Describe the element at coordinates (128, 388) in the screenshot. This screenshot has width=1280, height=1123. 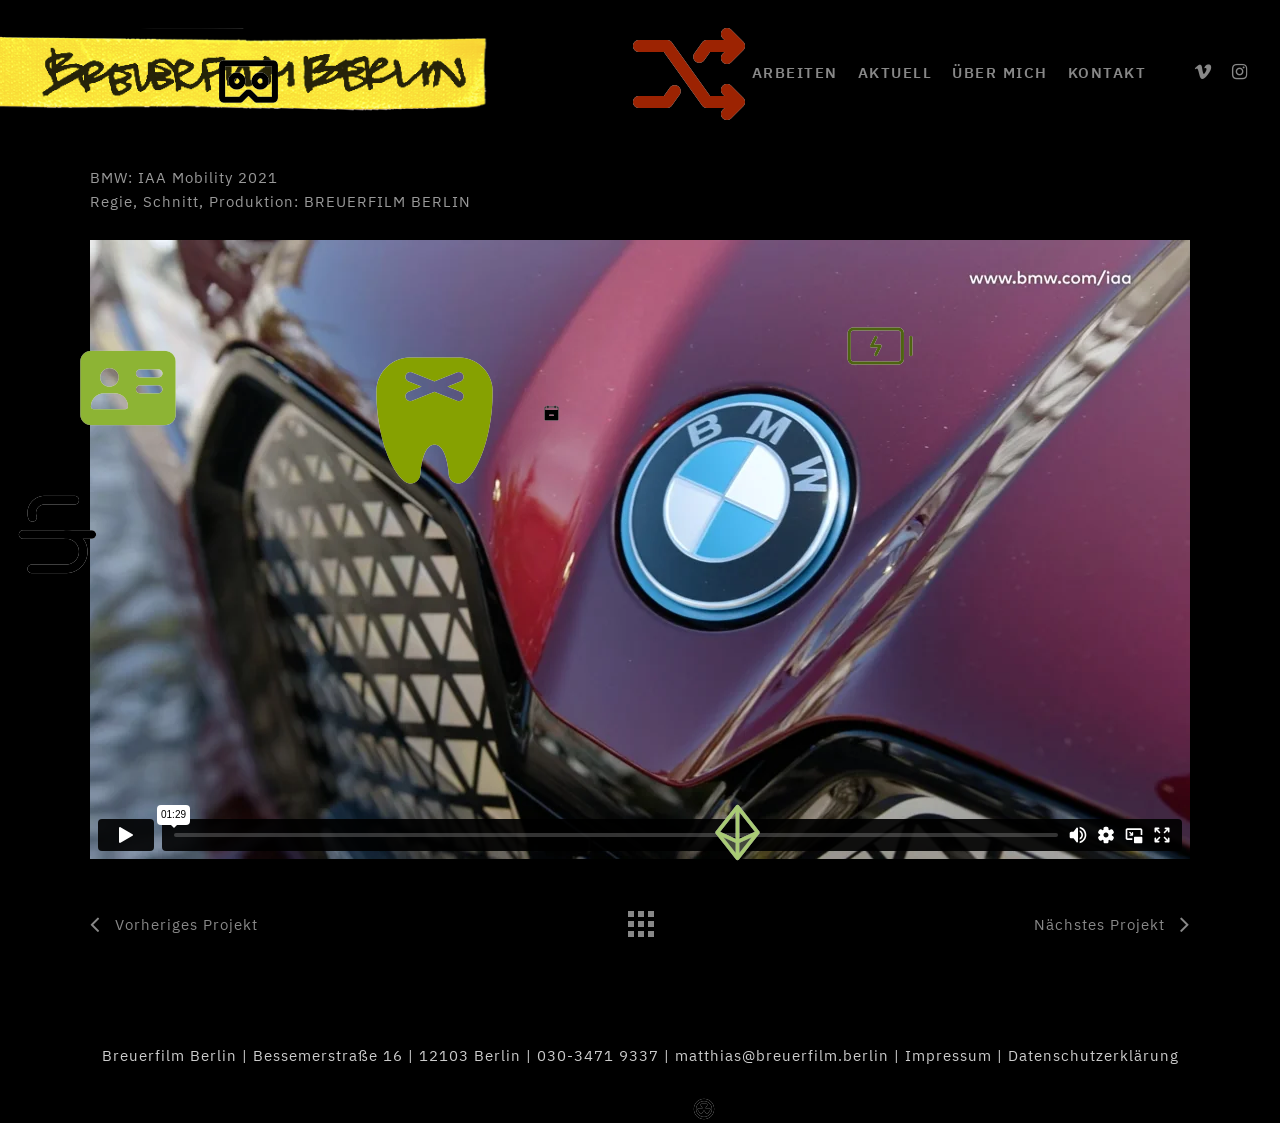
I see `view contact details` at that location.